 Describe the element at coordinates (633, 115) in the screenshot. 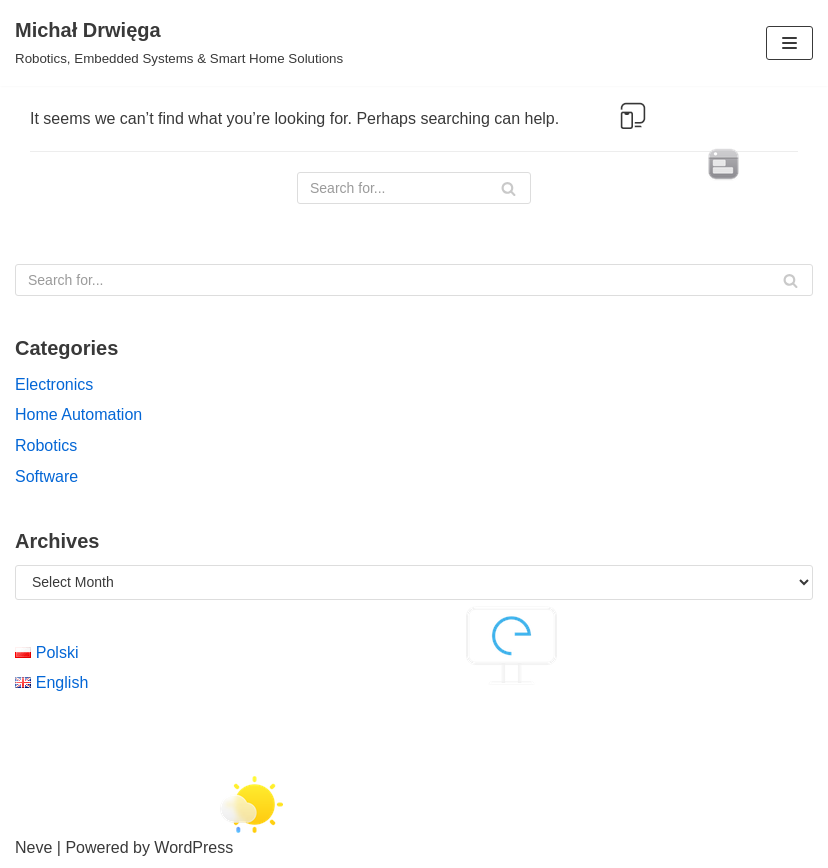

I see `link or sync devices together` at that location.